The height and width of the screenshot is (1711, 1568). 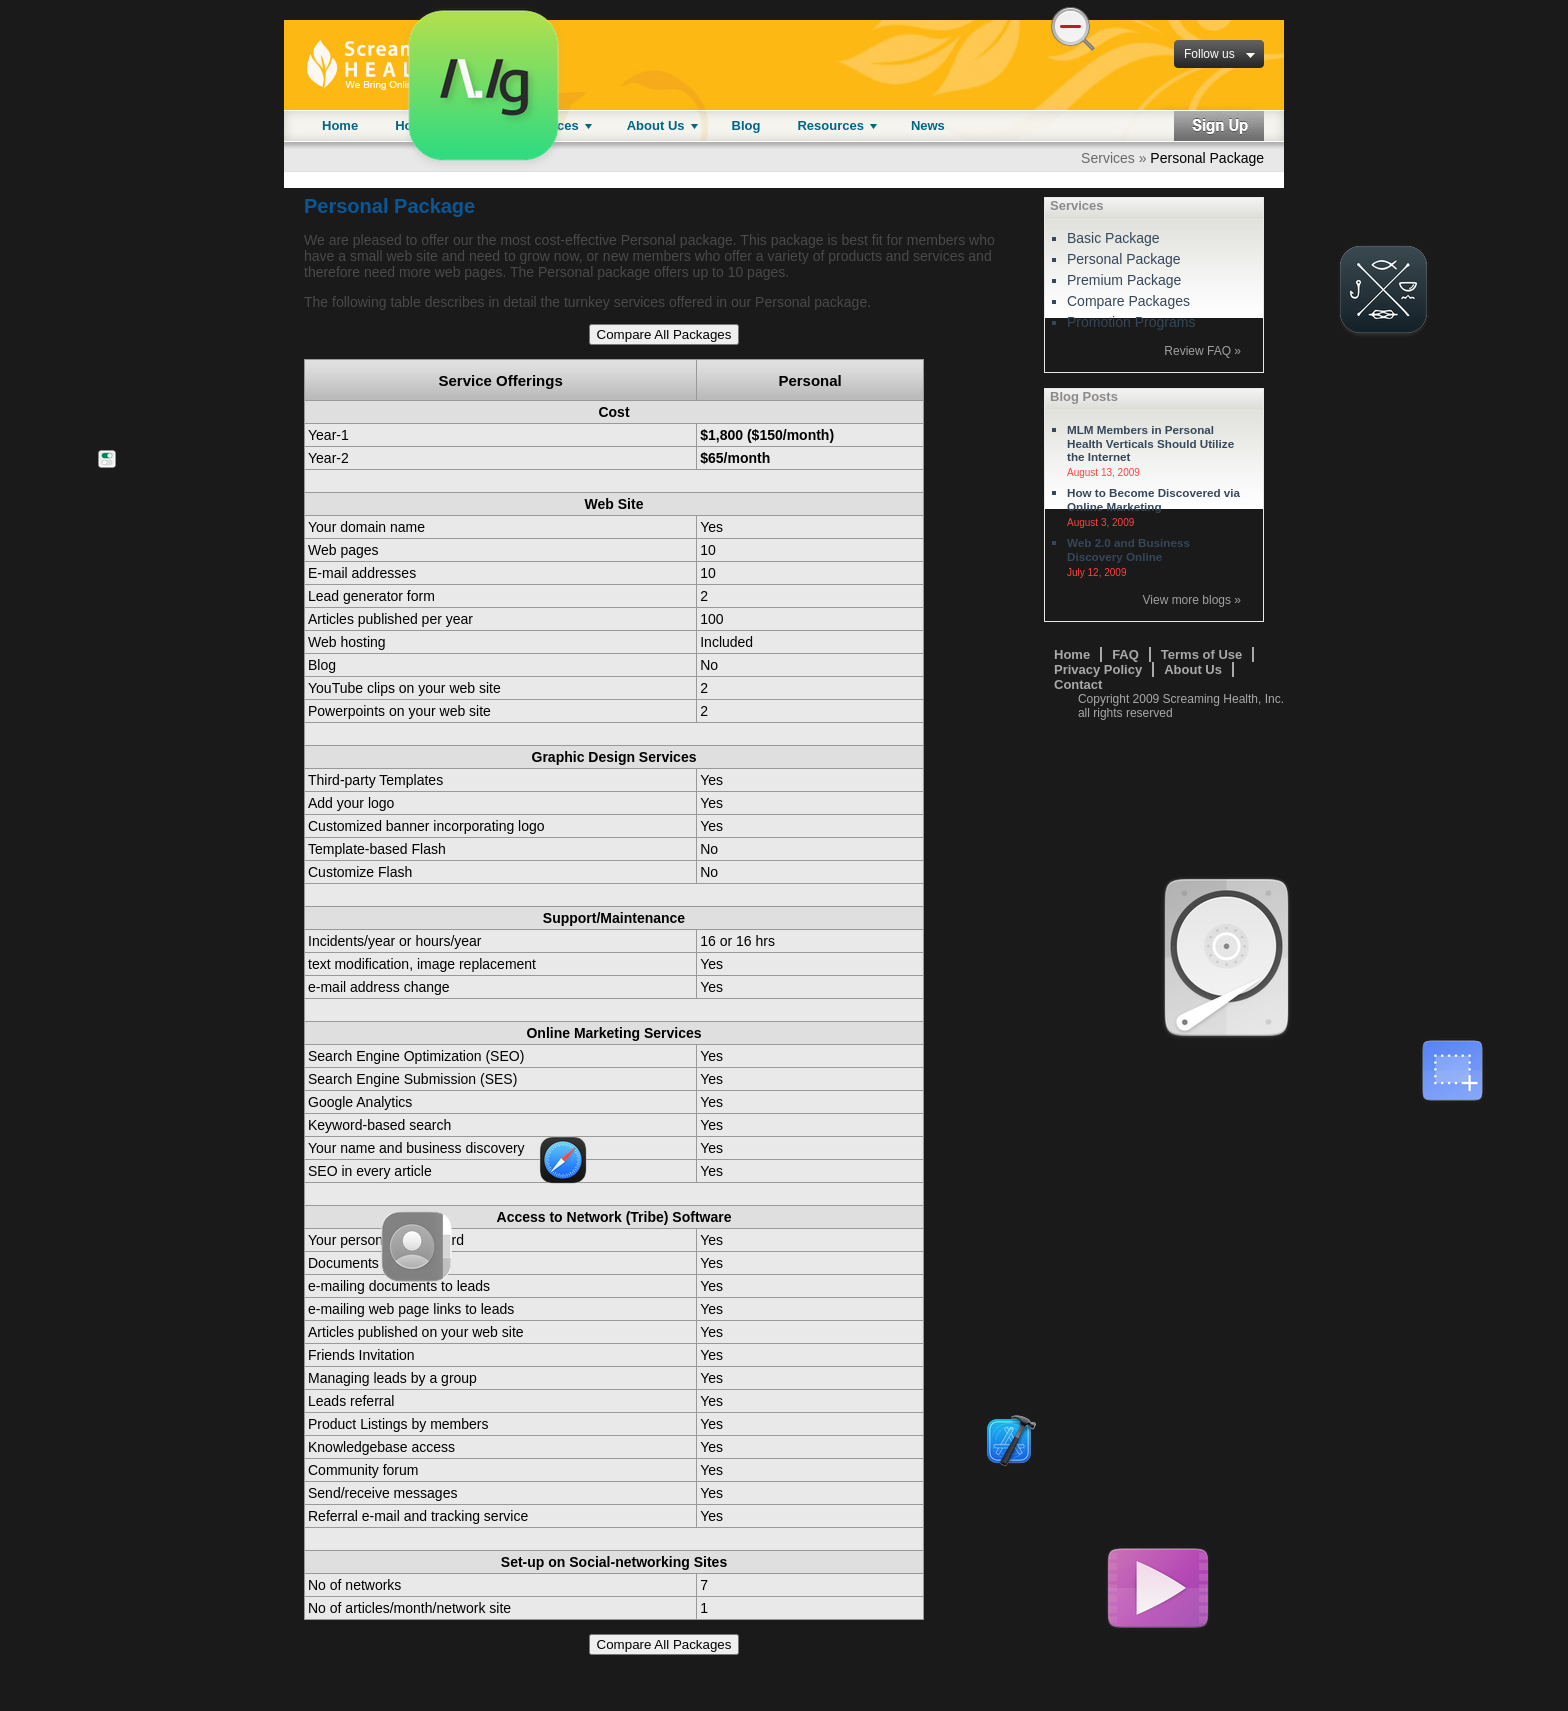 What do you see at coordinates (1383, 289) in the screenshot?
I see `launch fishing planet game` at bounding box center [1383, 289].